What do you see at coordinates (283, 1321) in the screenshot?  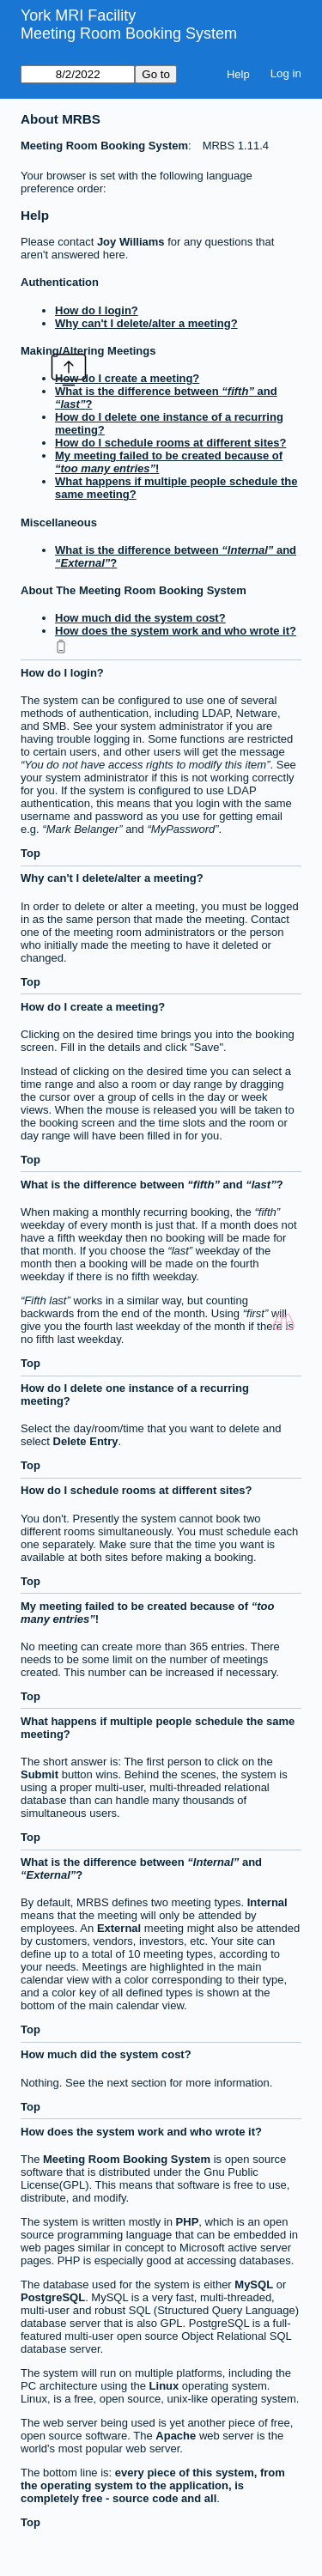 I see `search or explore content` at bounding box center [283, 1321].